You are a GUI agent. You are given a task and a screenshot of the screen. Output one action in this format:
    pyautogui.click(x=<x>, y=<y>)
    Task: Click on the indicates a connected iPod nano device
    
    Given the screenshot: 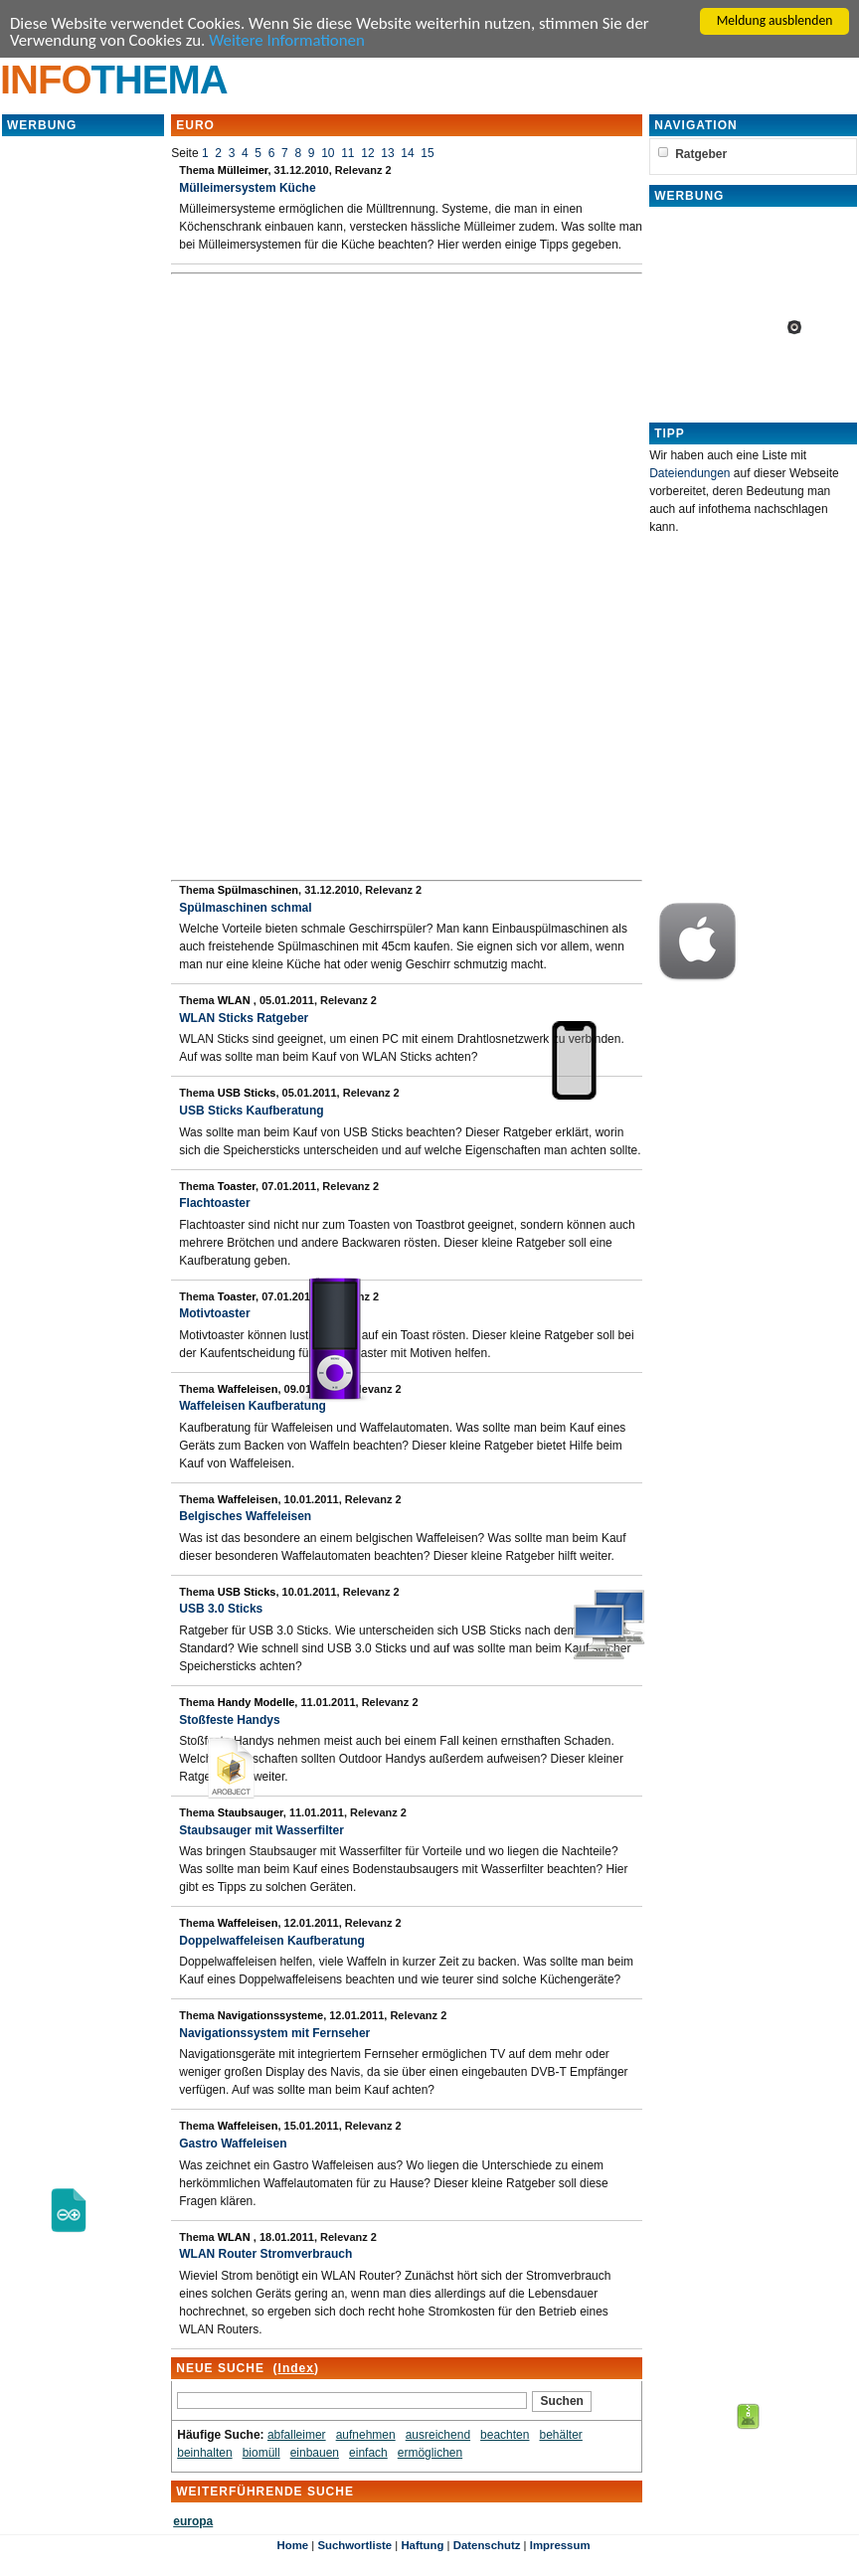 What is the action you would take?
    pyautogui.click(x=334, y=1340)
    